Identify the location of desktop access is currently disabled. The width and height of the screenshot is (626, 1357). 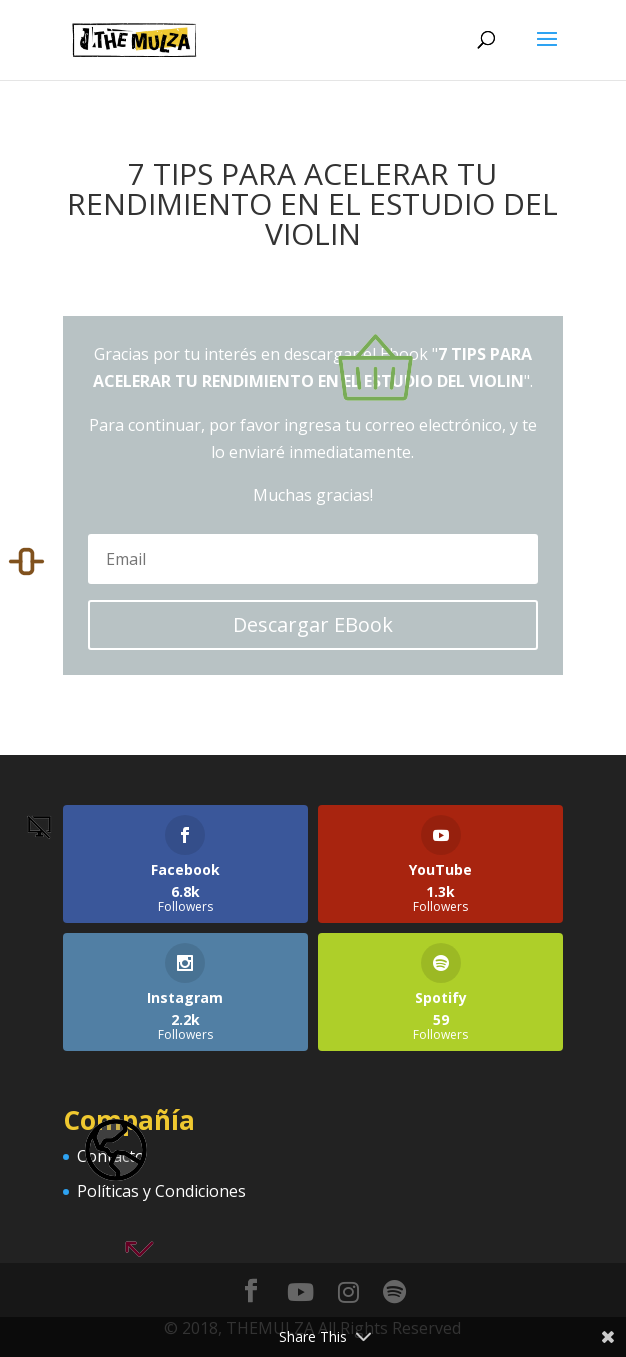
(39, 826).